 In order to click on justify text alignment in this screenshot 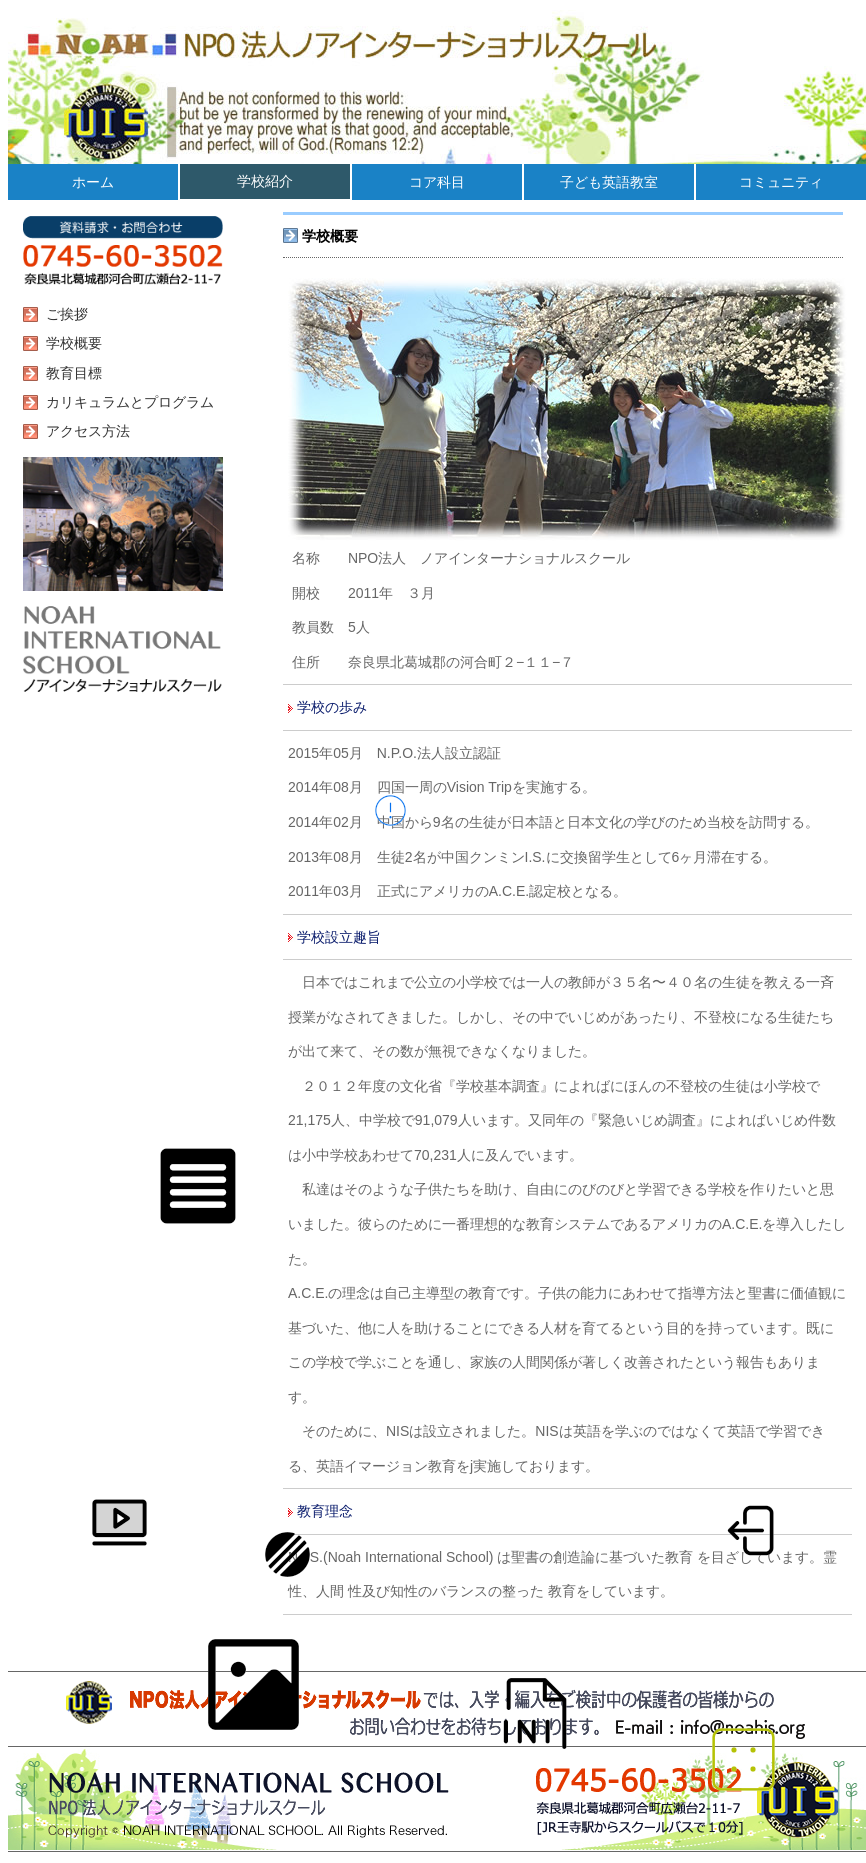, I will do `click(198, 1186)`.